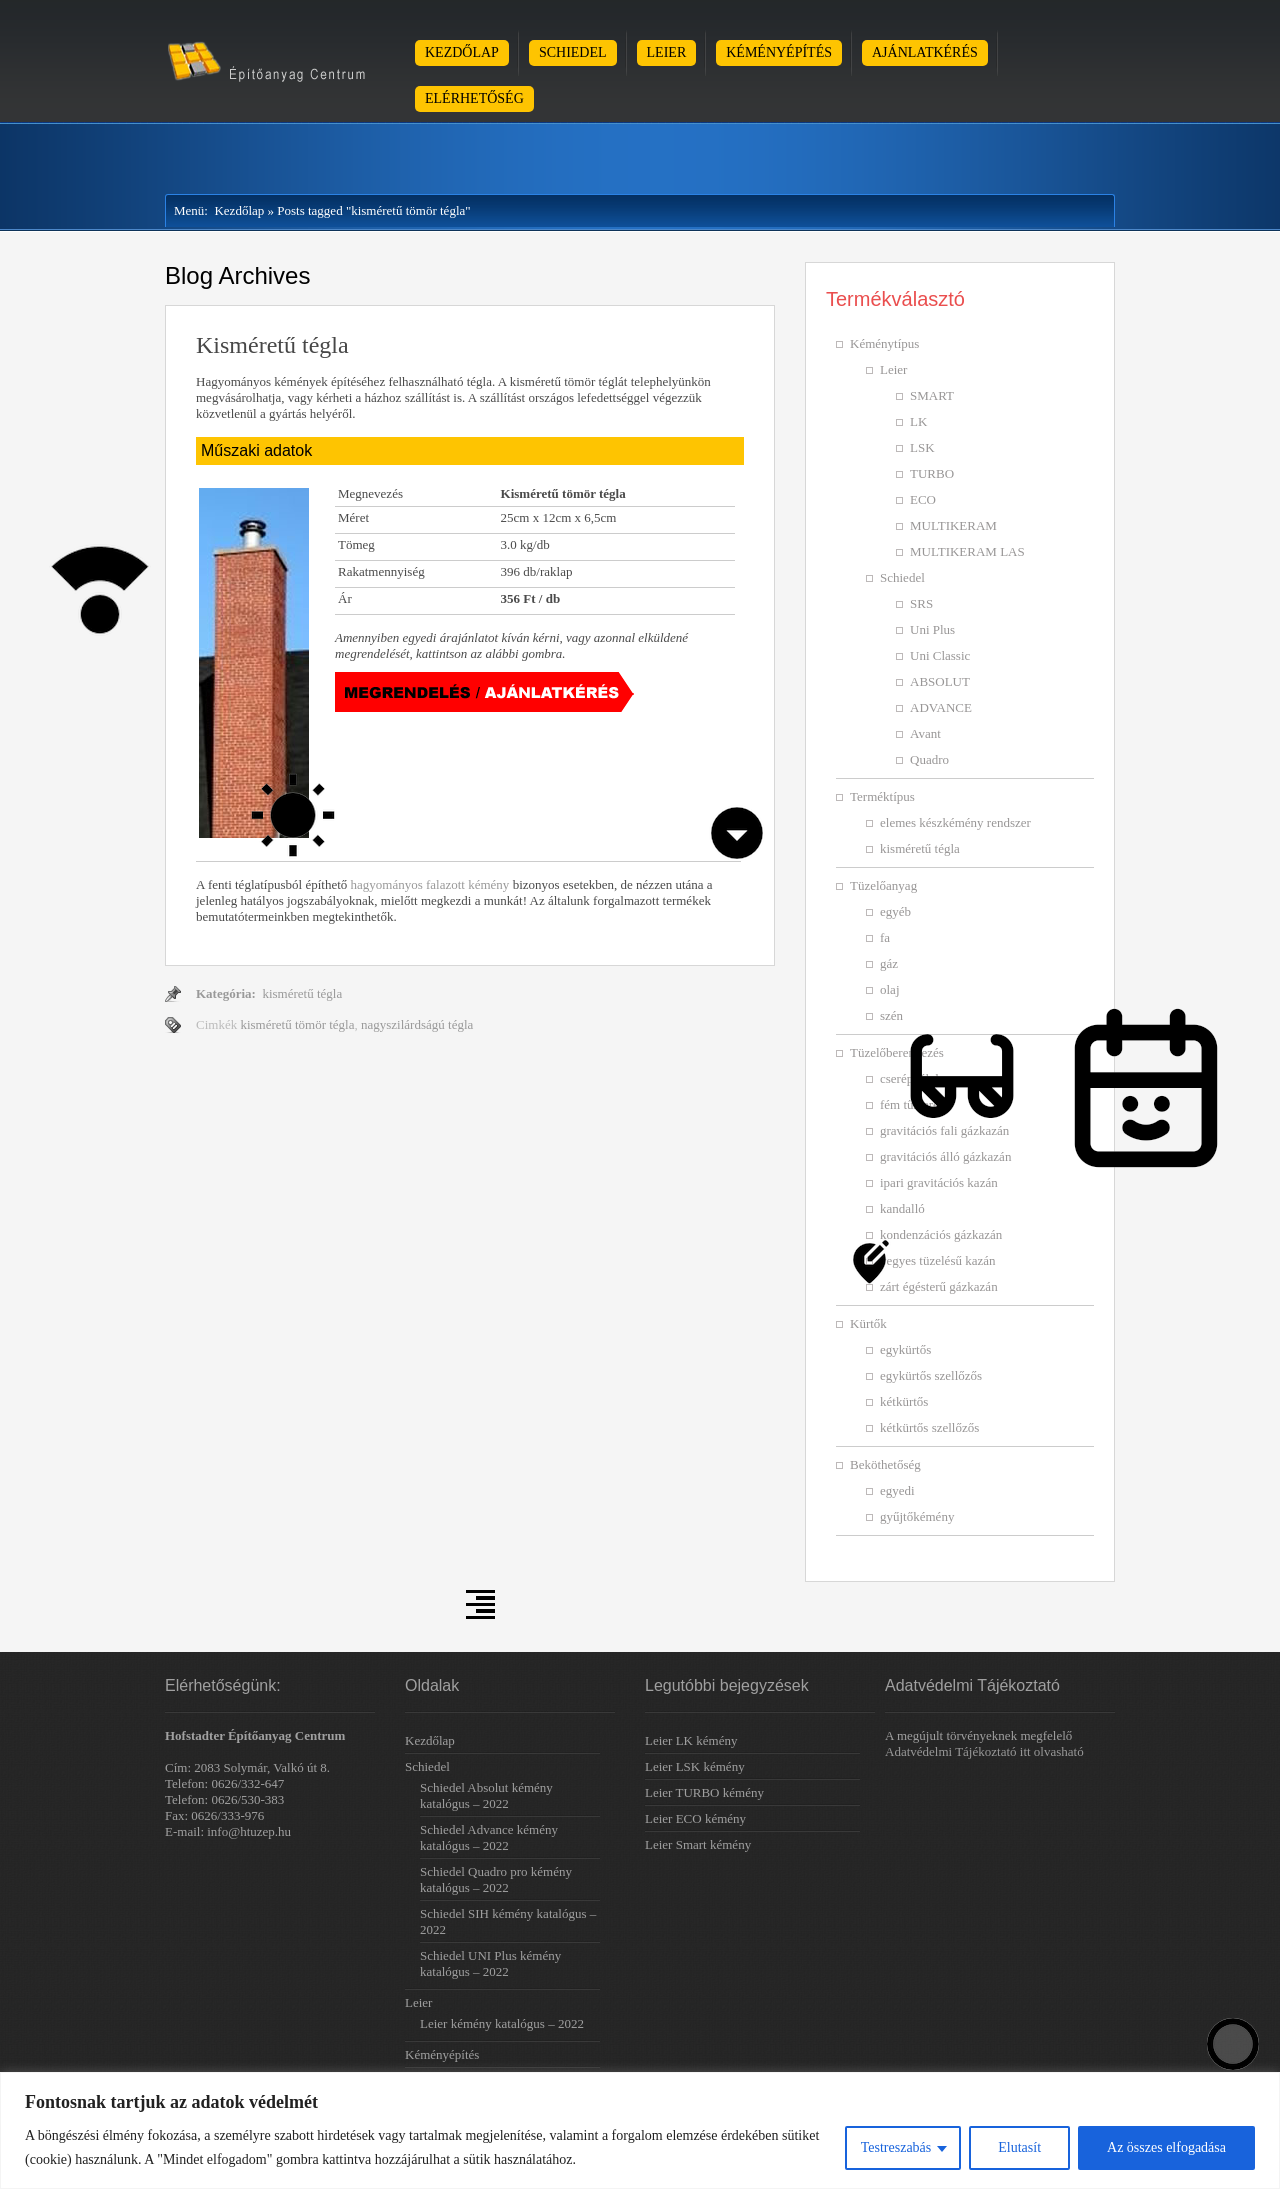 The height and width of the screenshot is (2189, 1280). What do you see at coordinates (1233, 2044) in the screenshot?
I see `indicates recording is available or ready` at bounding box center [1233, 2044].